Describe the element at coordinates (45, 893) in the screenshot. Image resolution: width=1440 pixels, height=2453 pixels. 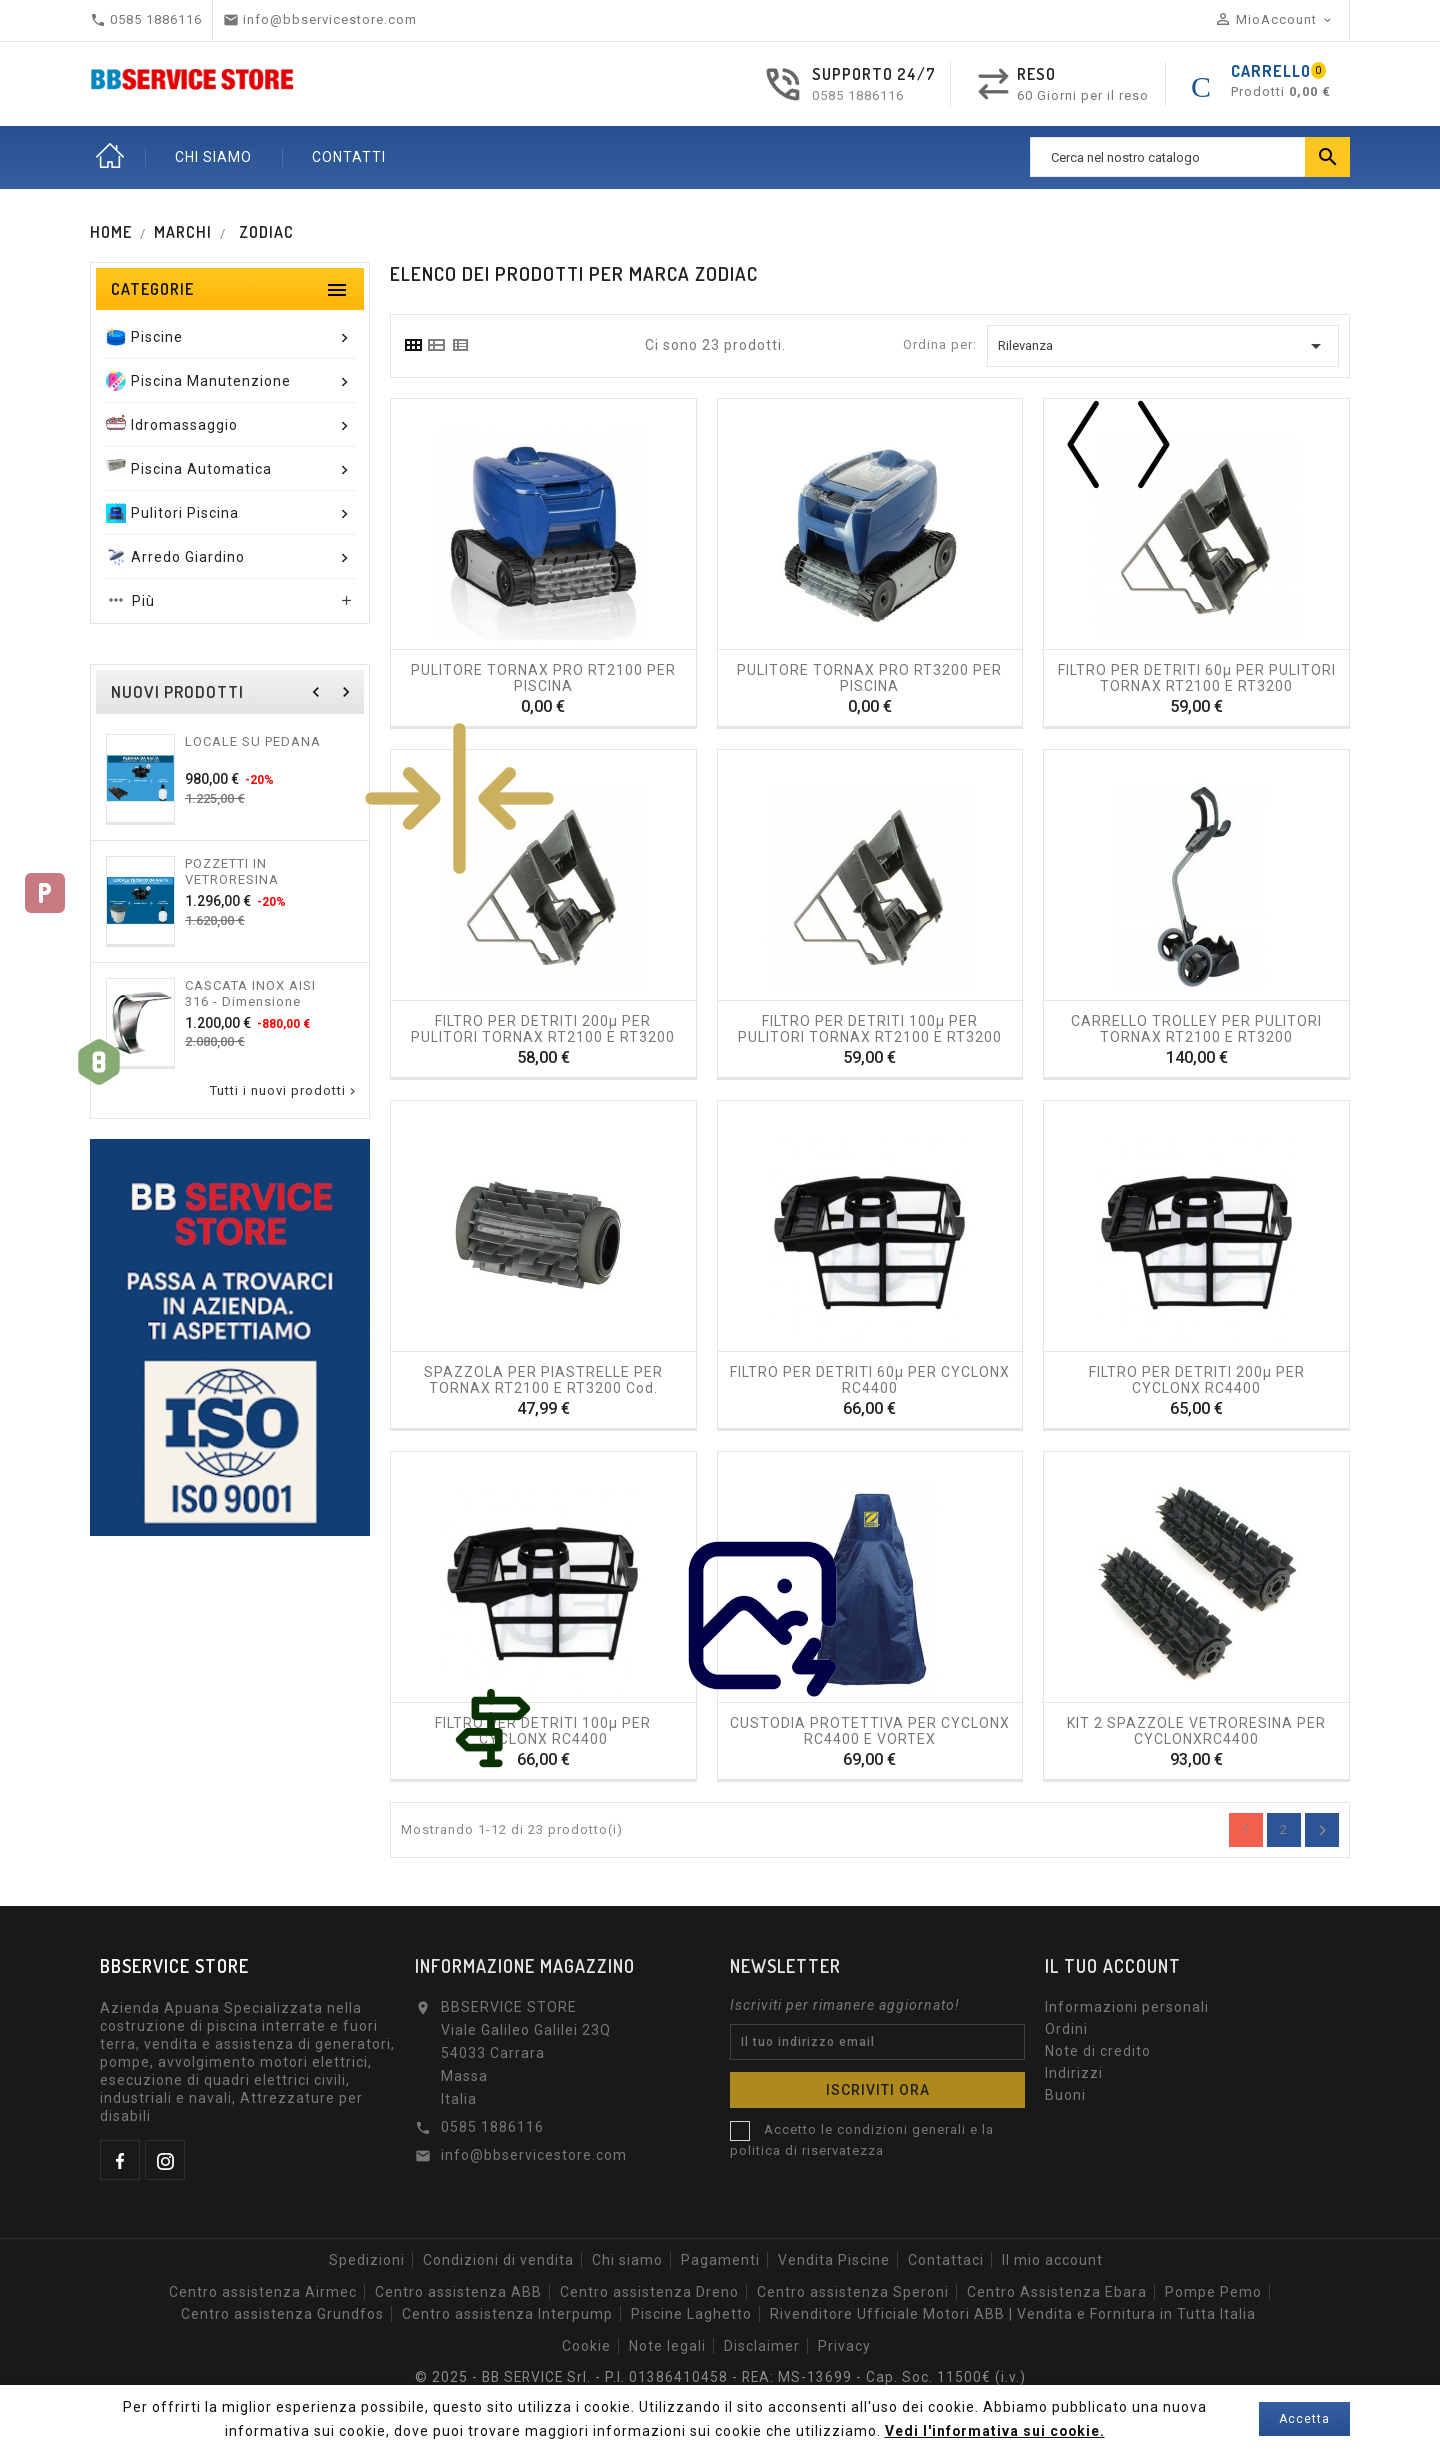
I see `parking location or availability` at that location.